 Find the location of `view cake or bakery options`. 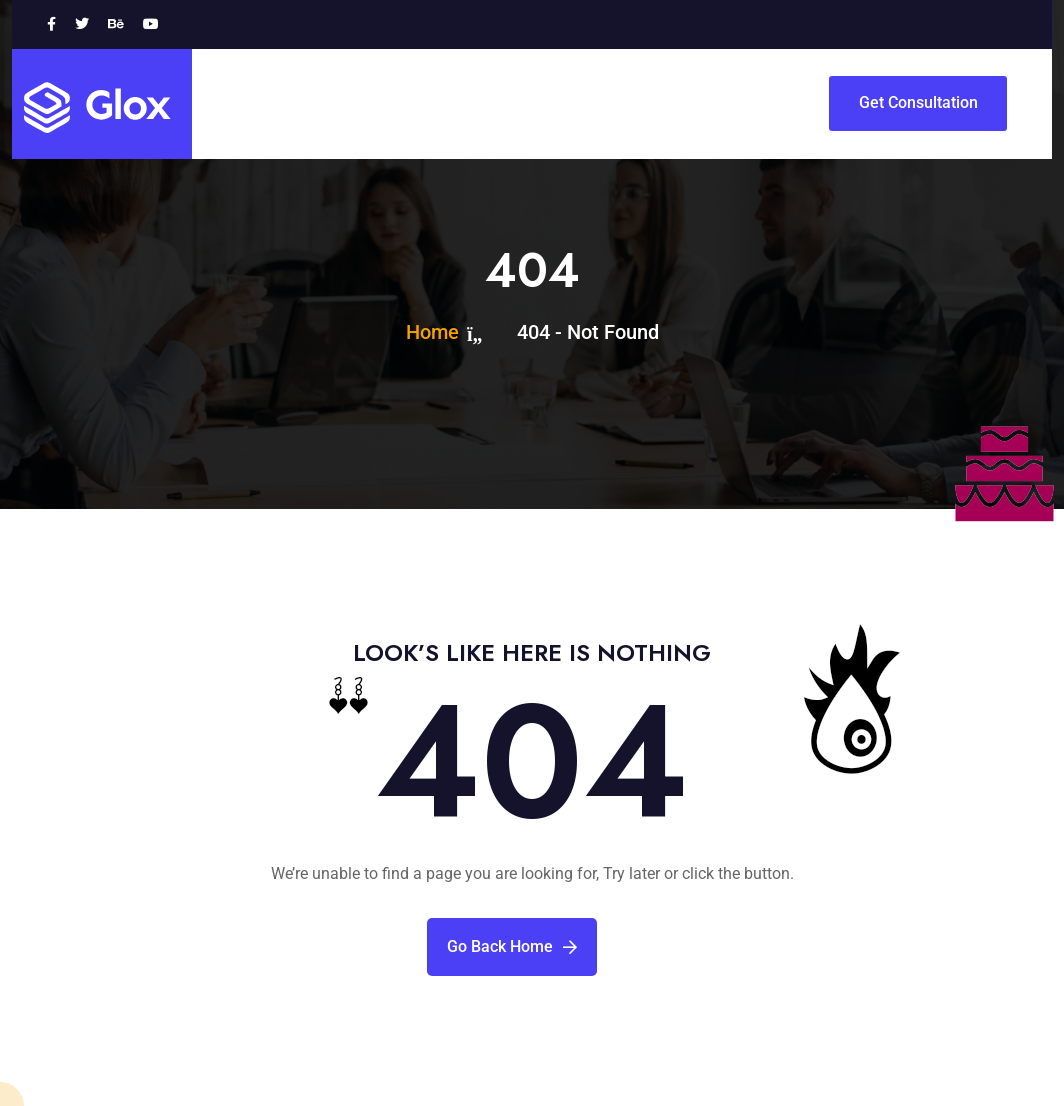

view cake or bakery options is located at coordinates (1004, 468).